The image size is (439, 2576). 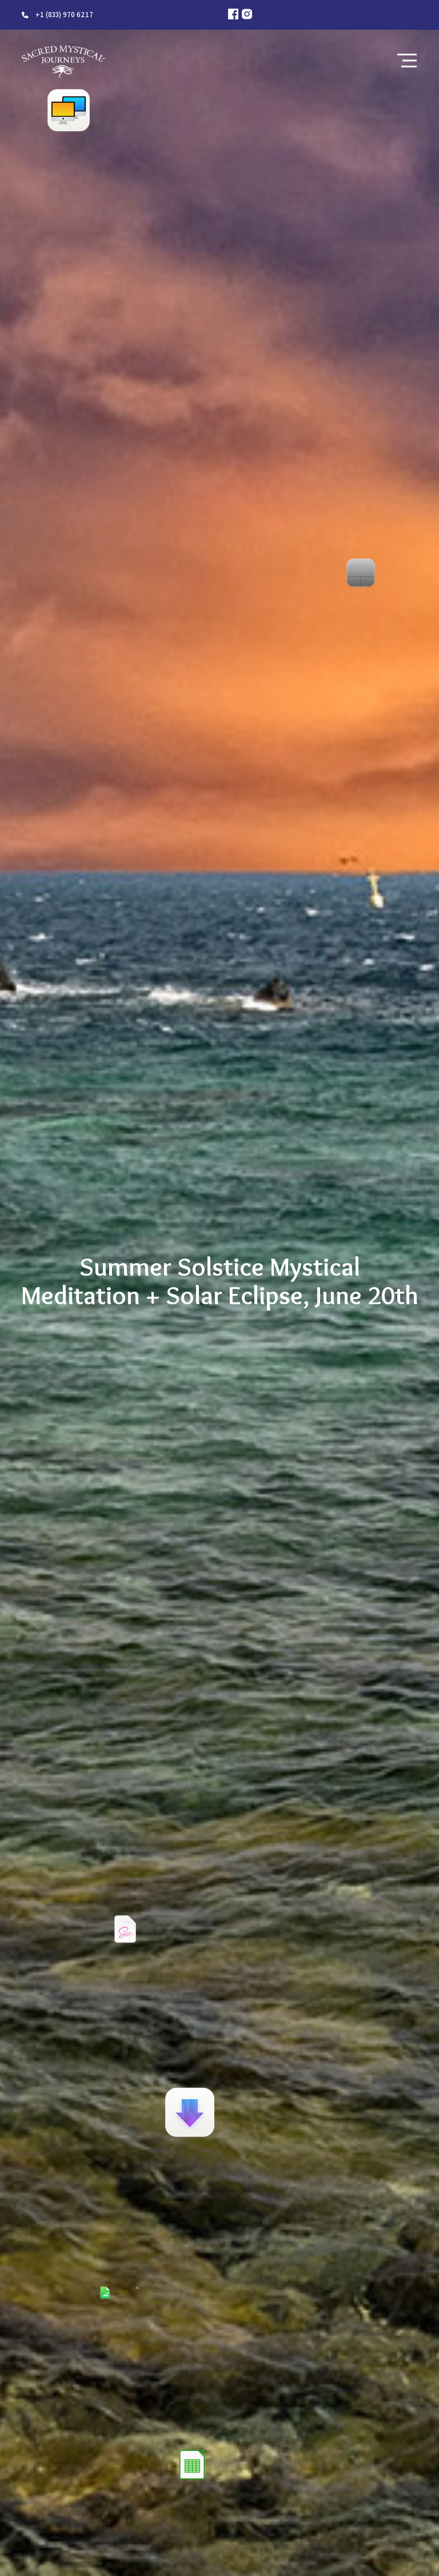 I want to click on open putty ssh terminal application, so click(x=69, y=110).